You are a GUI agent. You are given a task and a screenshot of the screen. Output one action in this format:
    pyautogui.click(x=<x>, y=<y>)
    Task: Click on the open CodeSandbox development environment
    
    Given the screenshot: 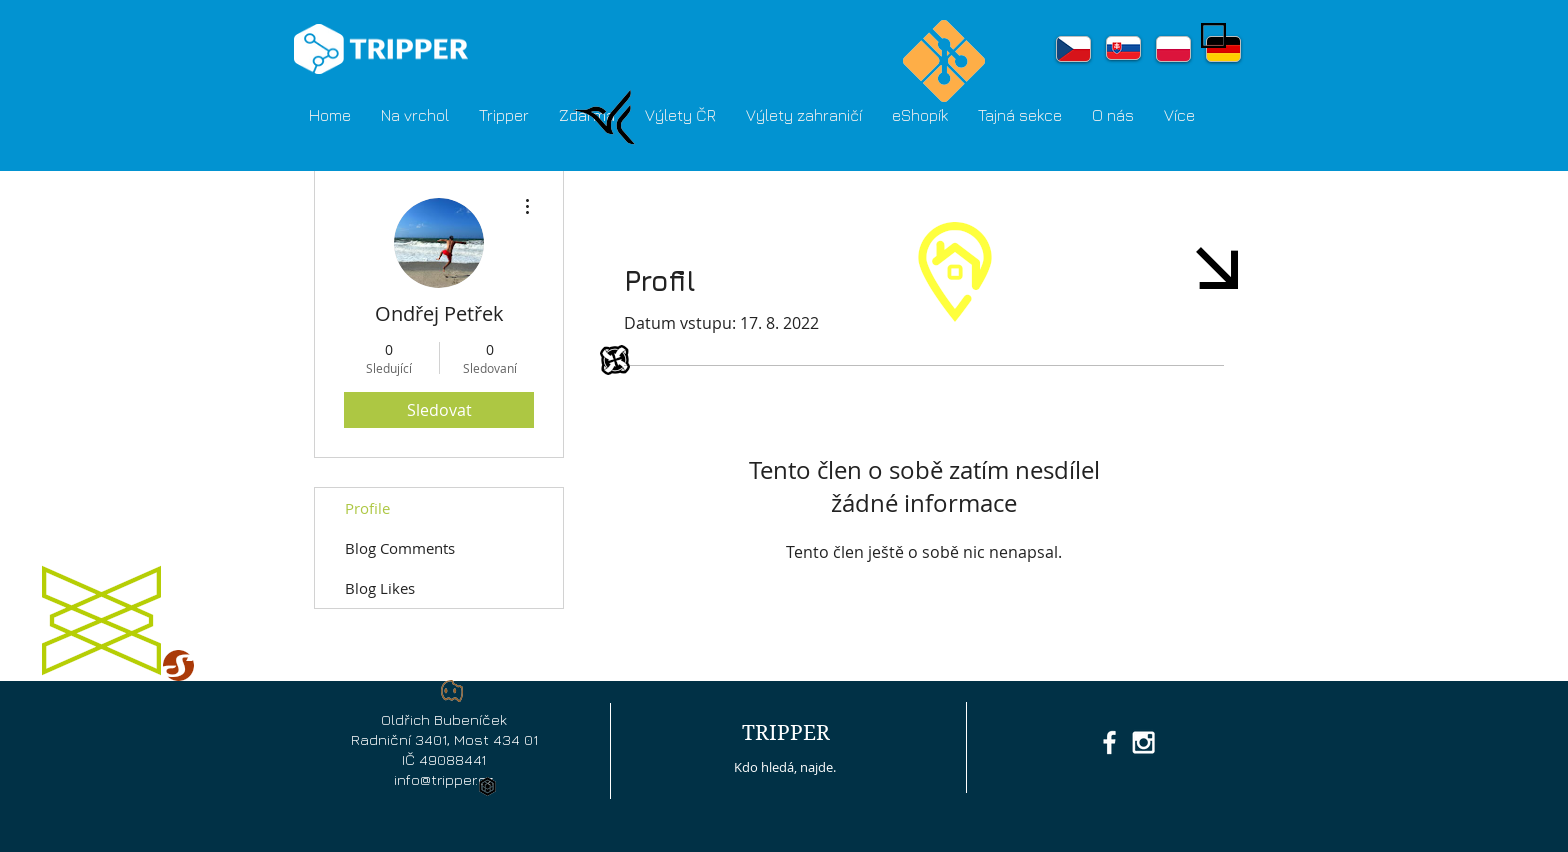 What is the action you would take?
    pyautogui.click(x=1213, y=35)
    